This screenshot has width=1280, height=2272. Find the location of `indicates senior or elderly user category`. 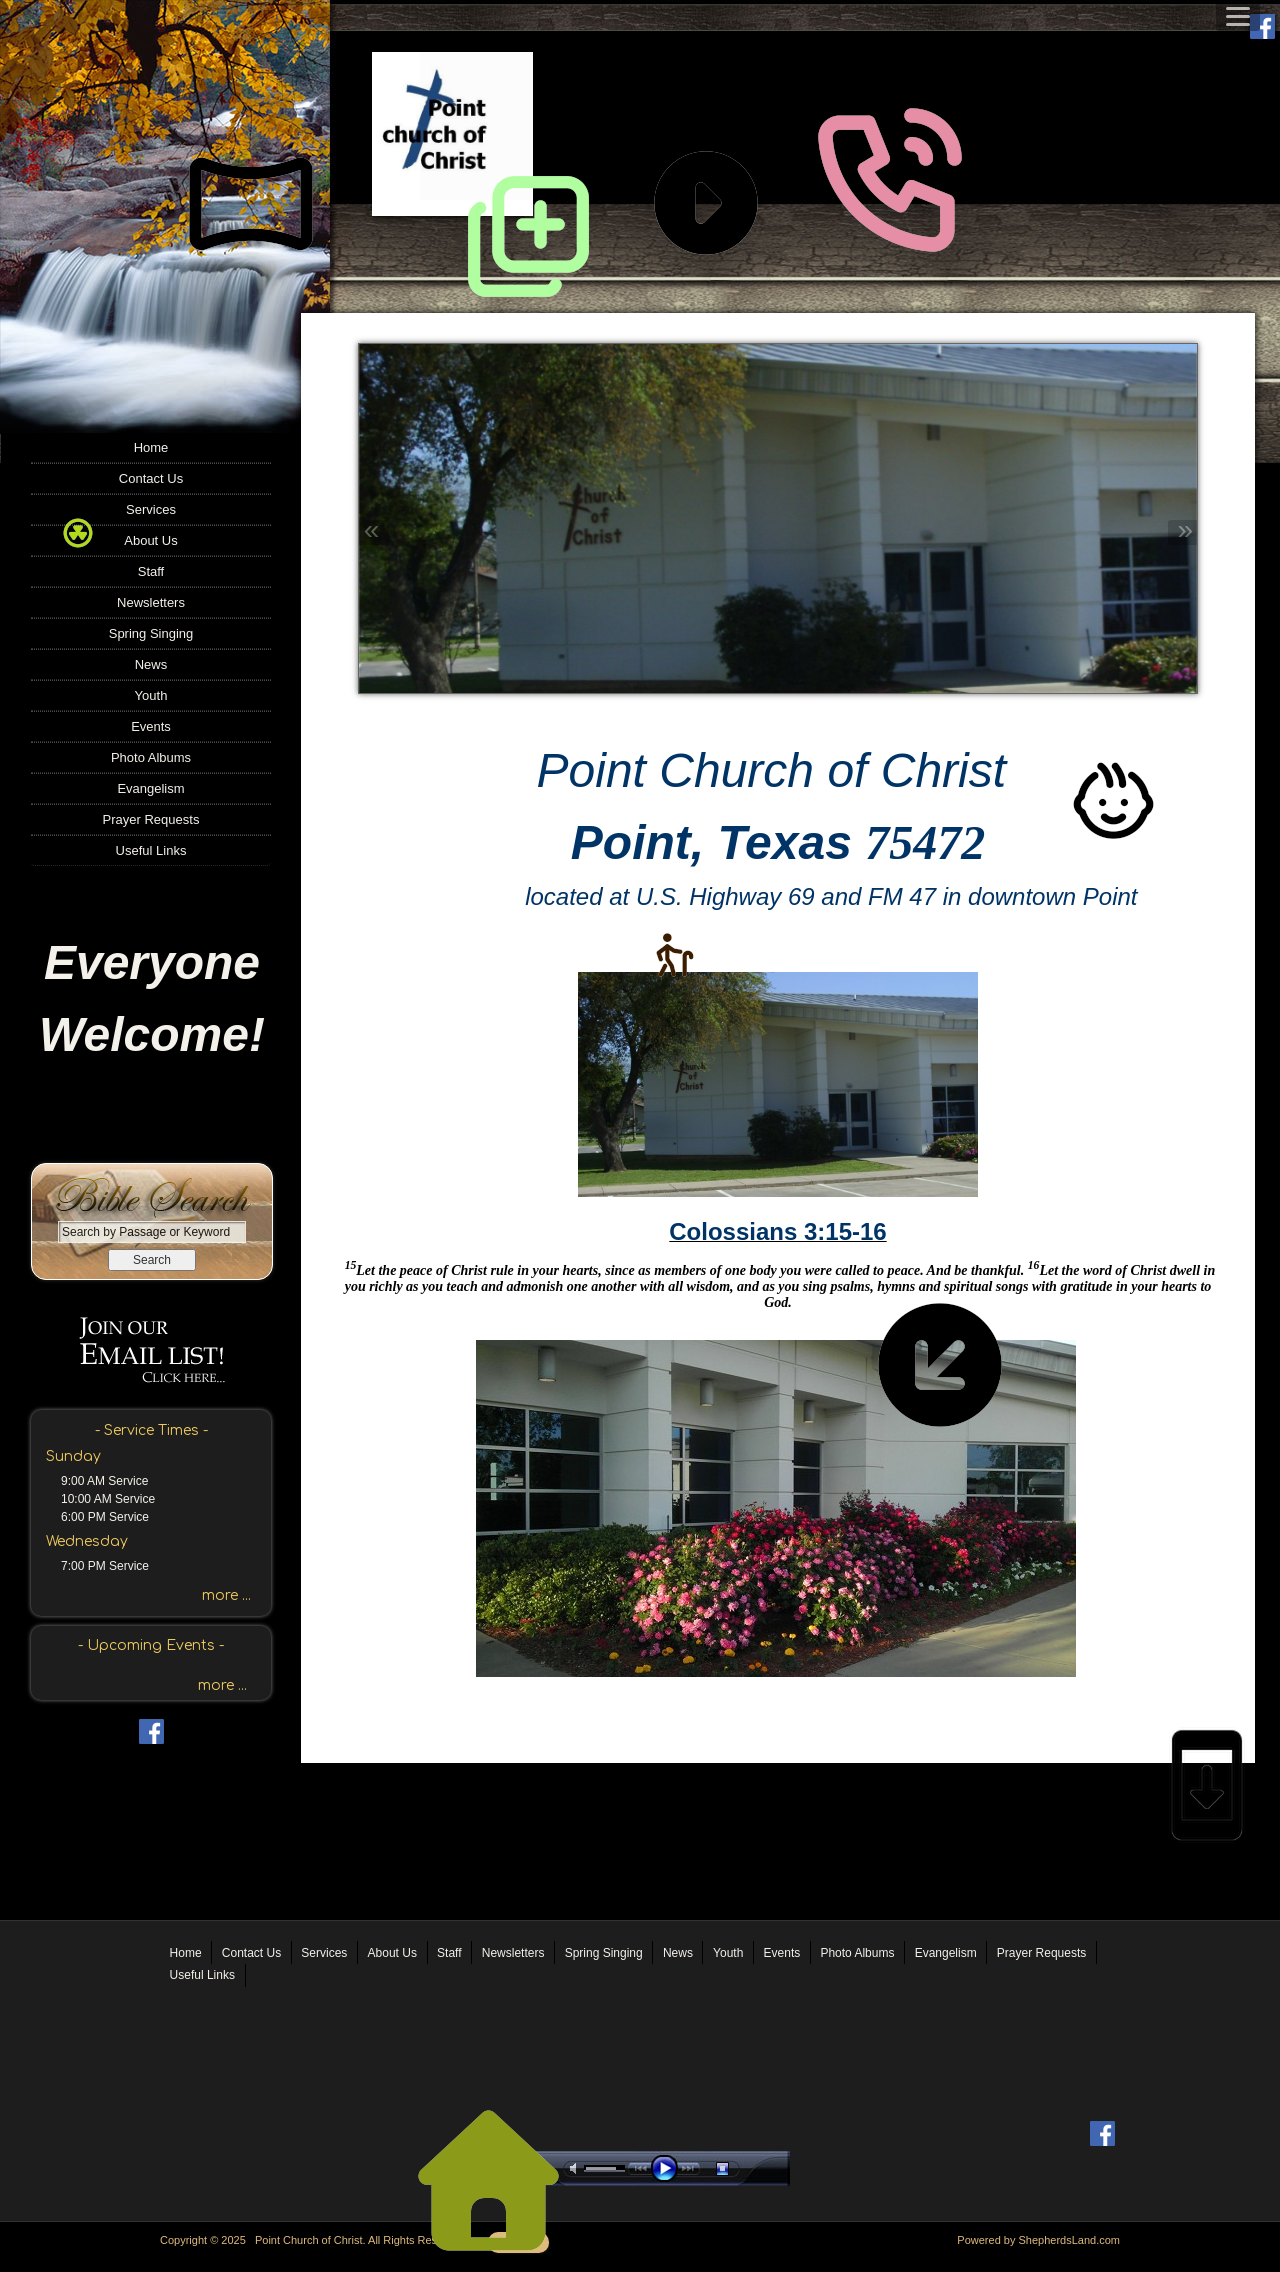

indicates senior or elderly user category is located at coordinates (676, 955).